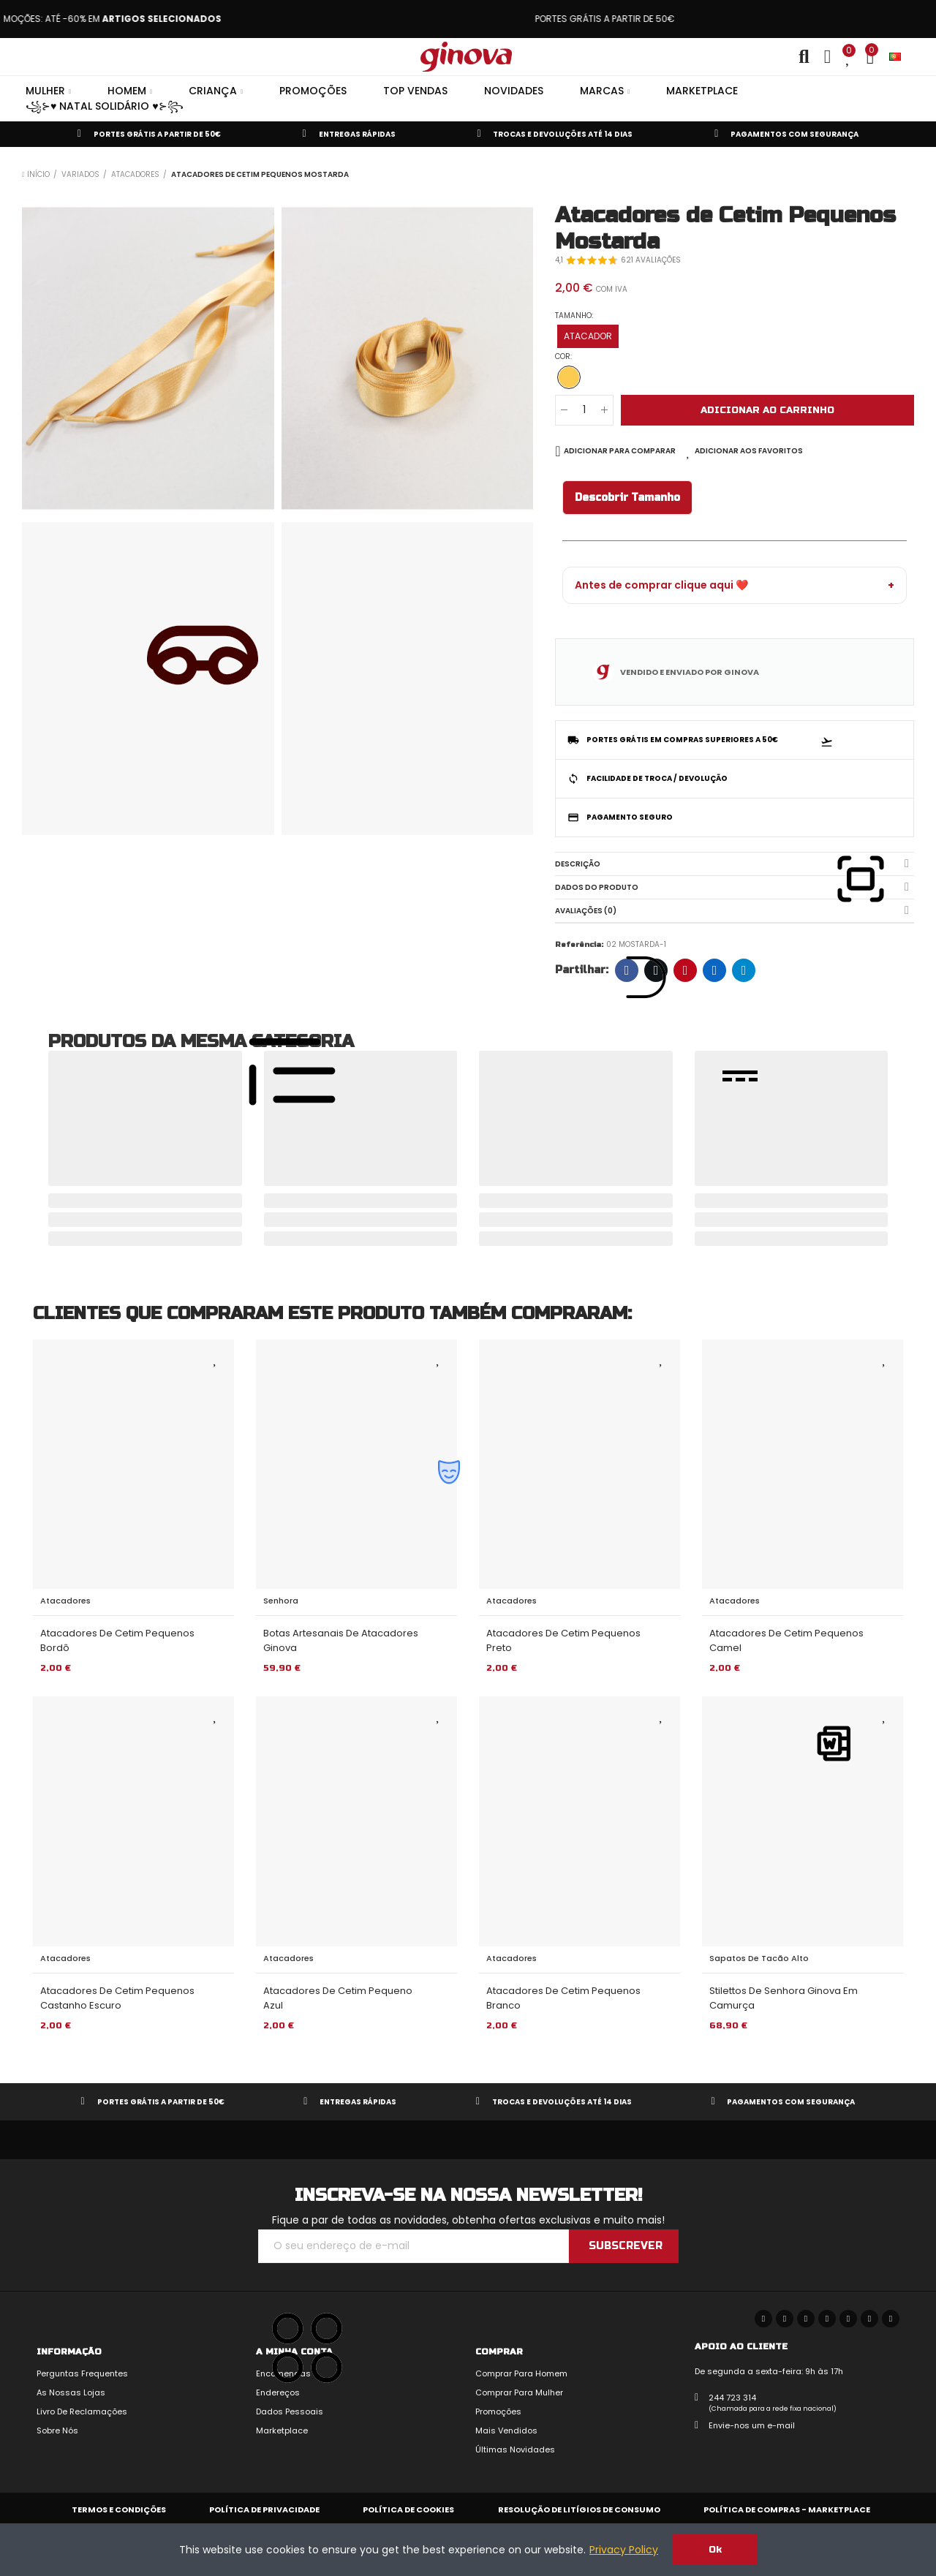 The width and height of the screenshot is (936, 2576). What do you see at coordinates (741, 1076) in the screenshot?
I see `hardware power input or connector port` at bounding box center [741, 1076].